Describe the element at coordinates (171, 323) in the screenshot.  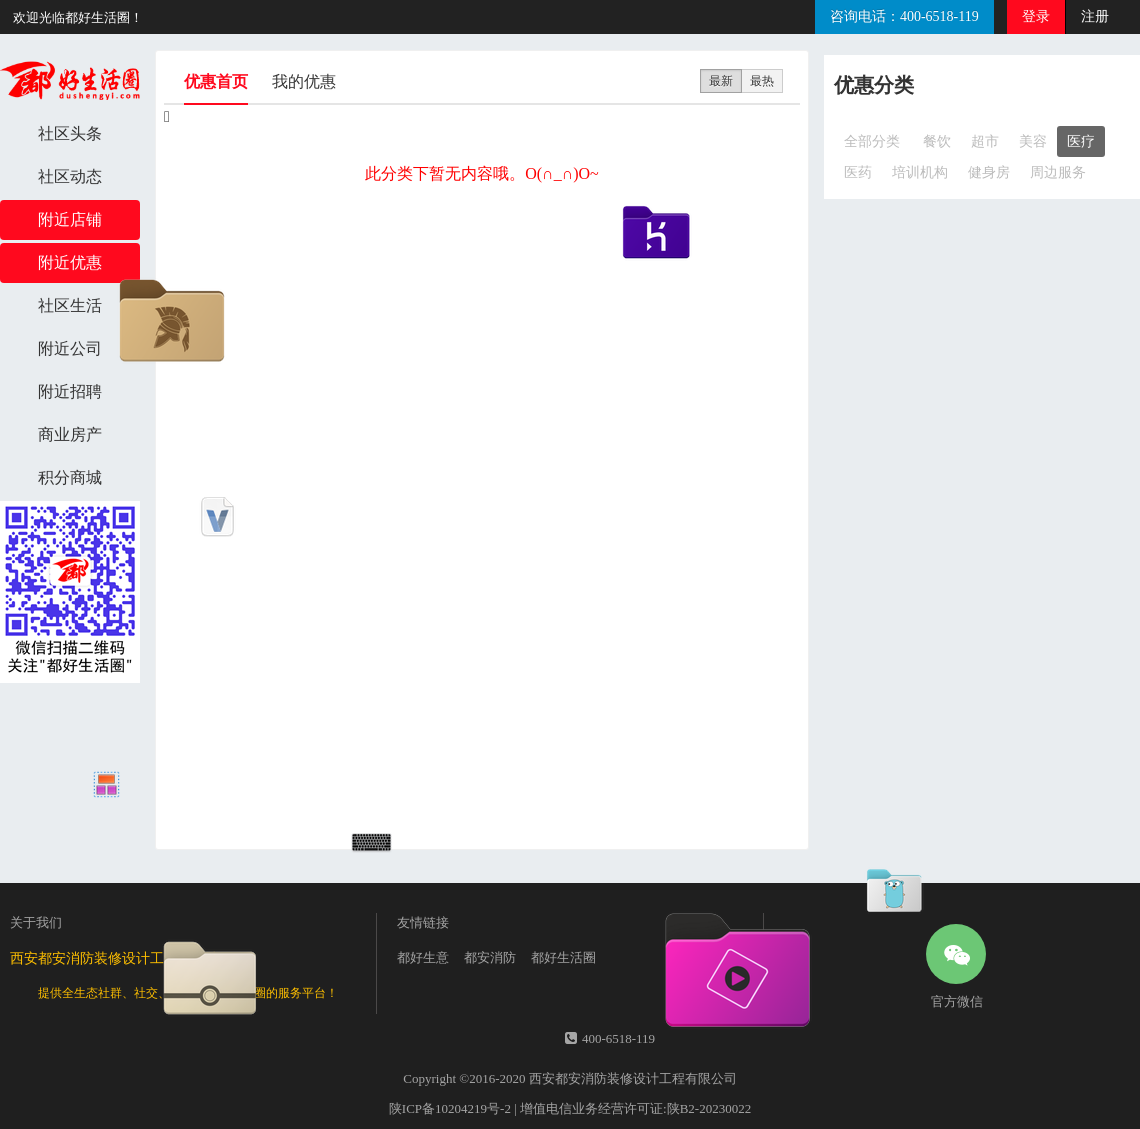
I see `folder containing historical or ancient history files` at that location.